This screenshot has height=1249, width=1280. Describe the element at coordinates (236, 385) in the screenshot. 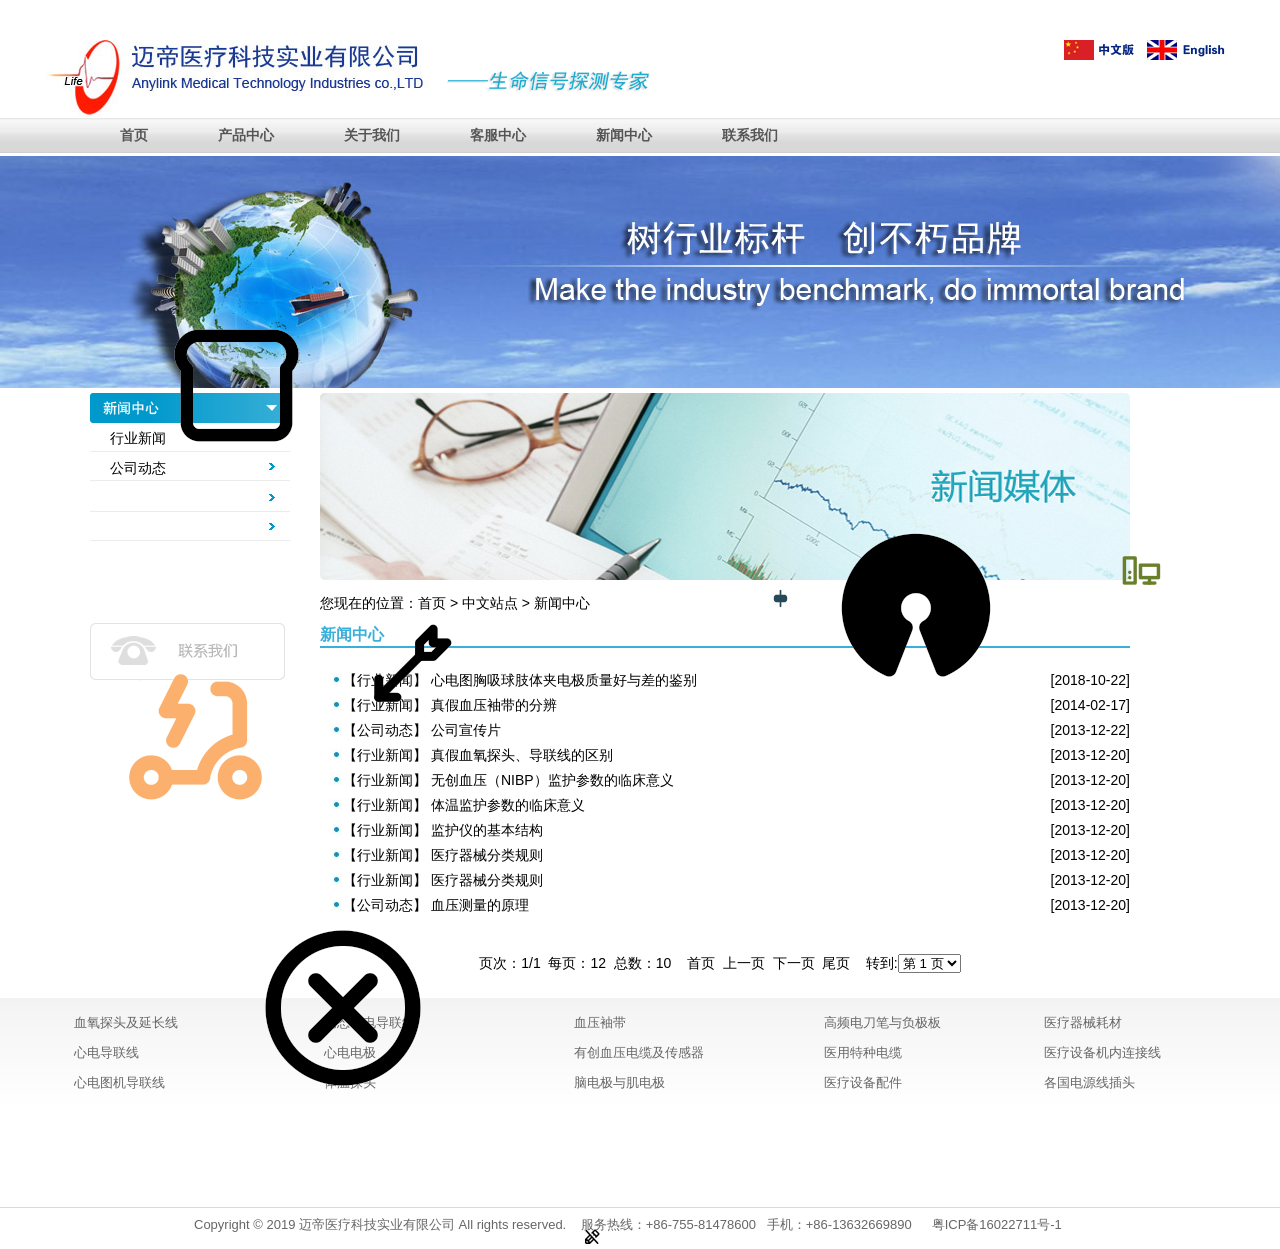

I see `browse bakery or bread products` at that location.